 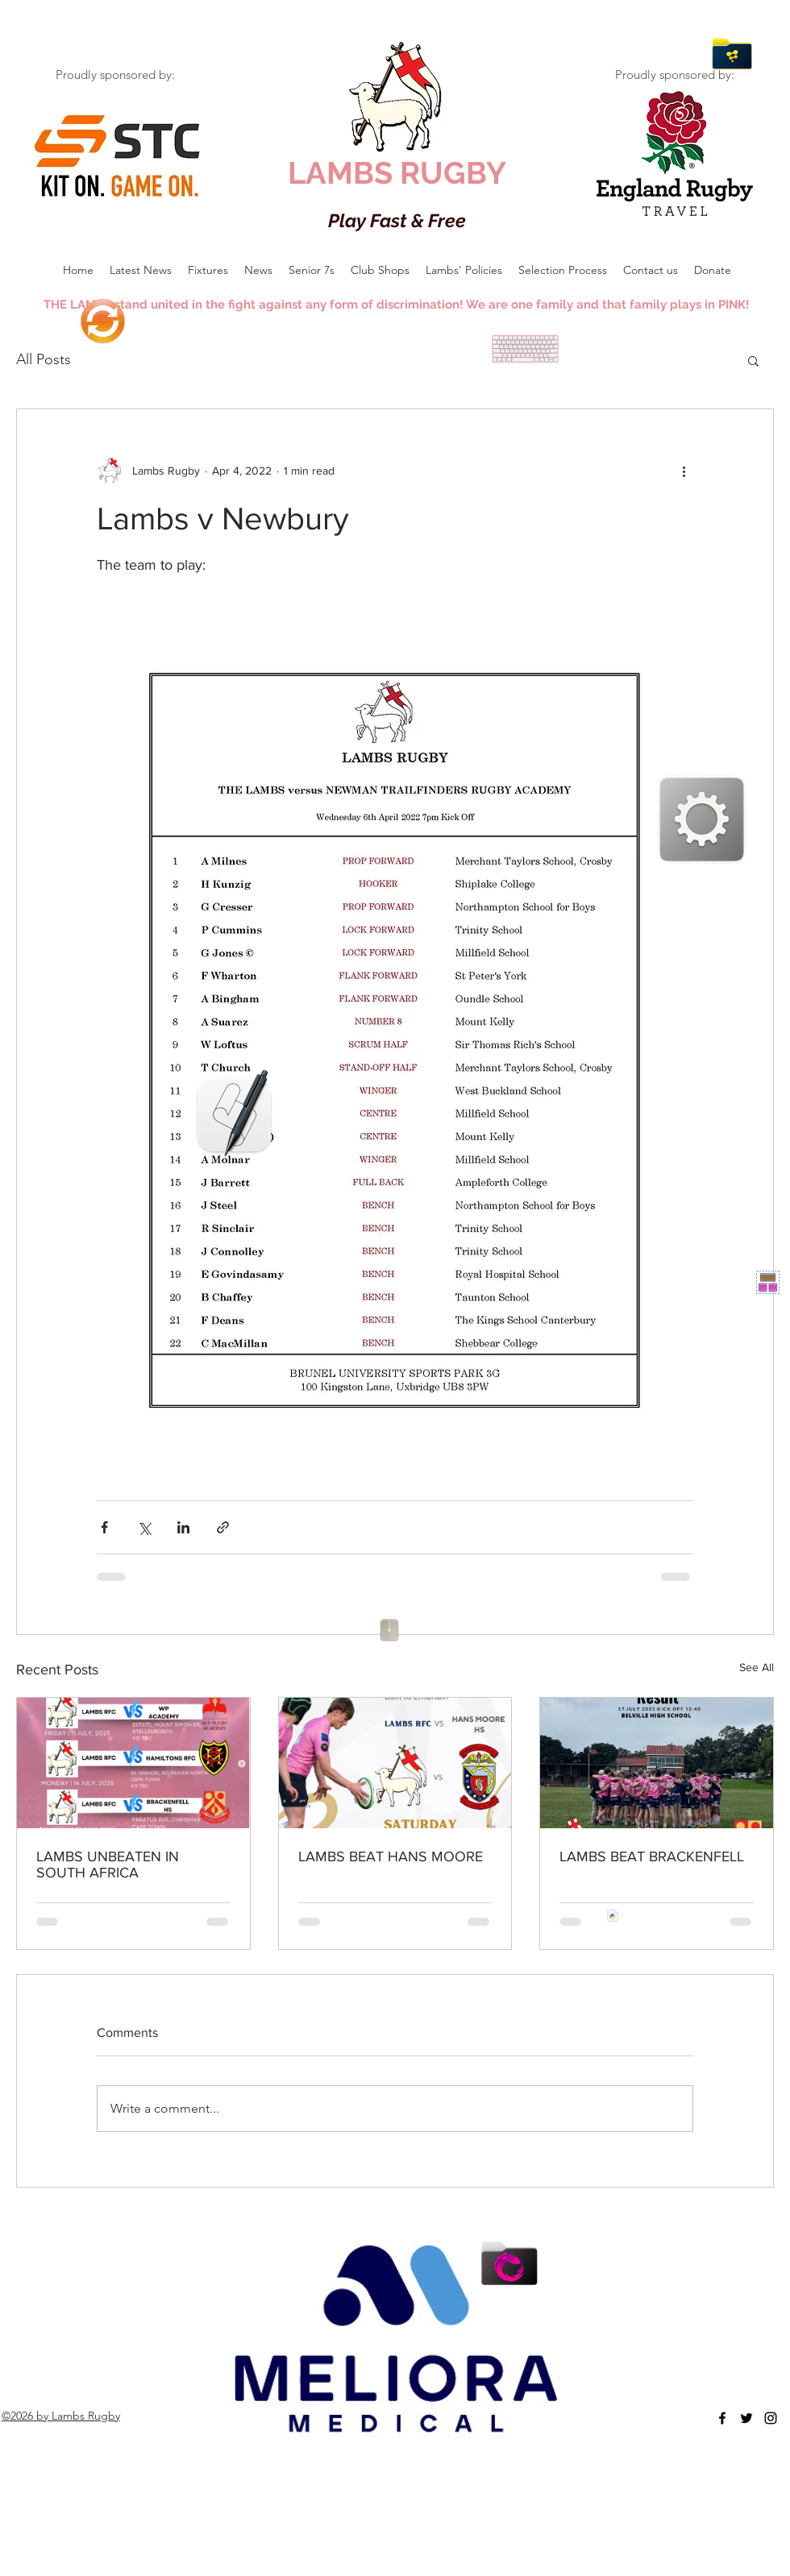 I want to click on open reactivex project folder, so click(x=509, y=2264).